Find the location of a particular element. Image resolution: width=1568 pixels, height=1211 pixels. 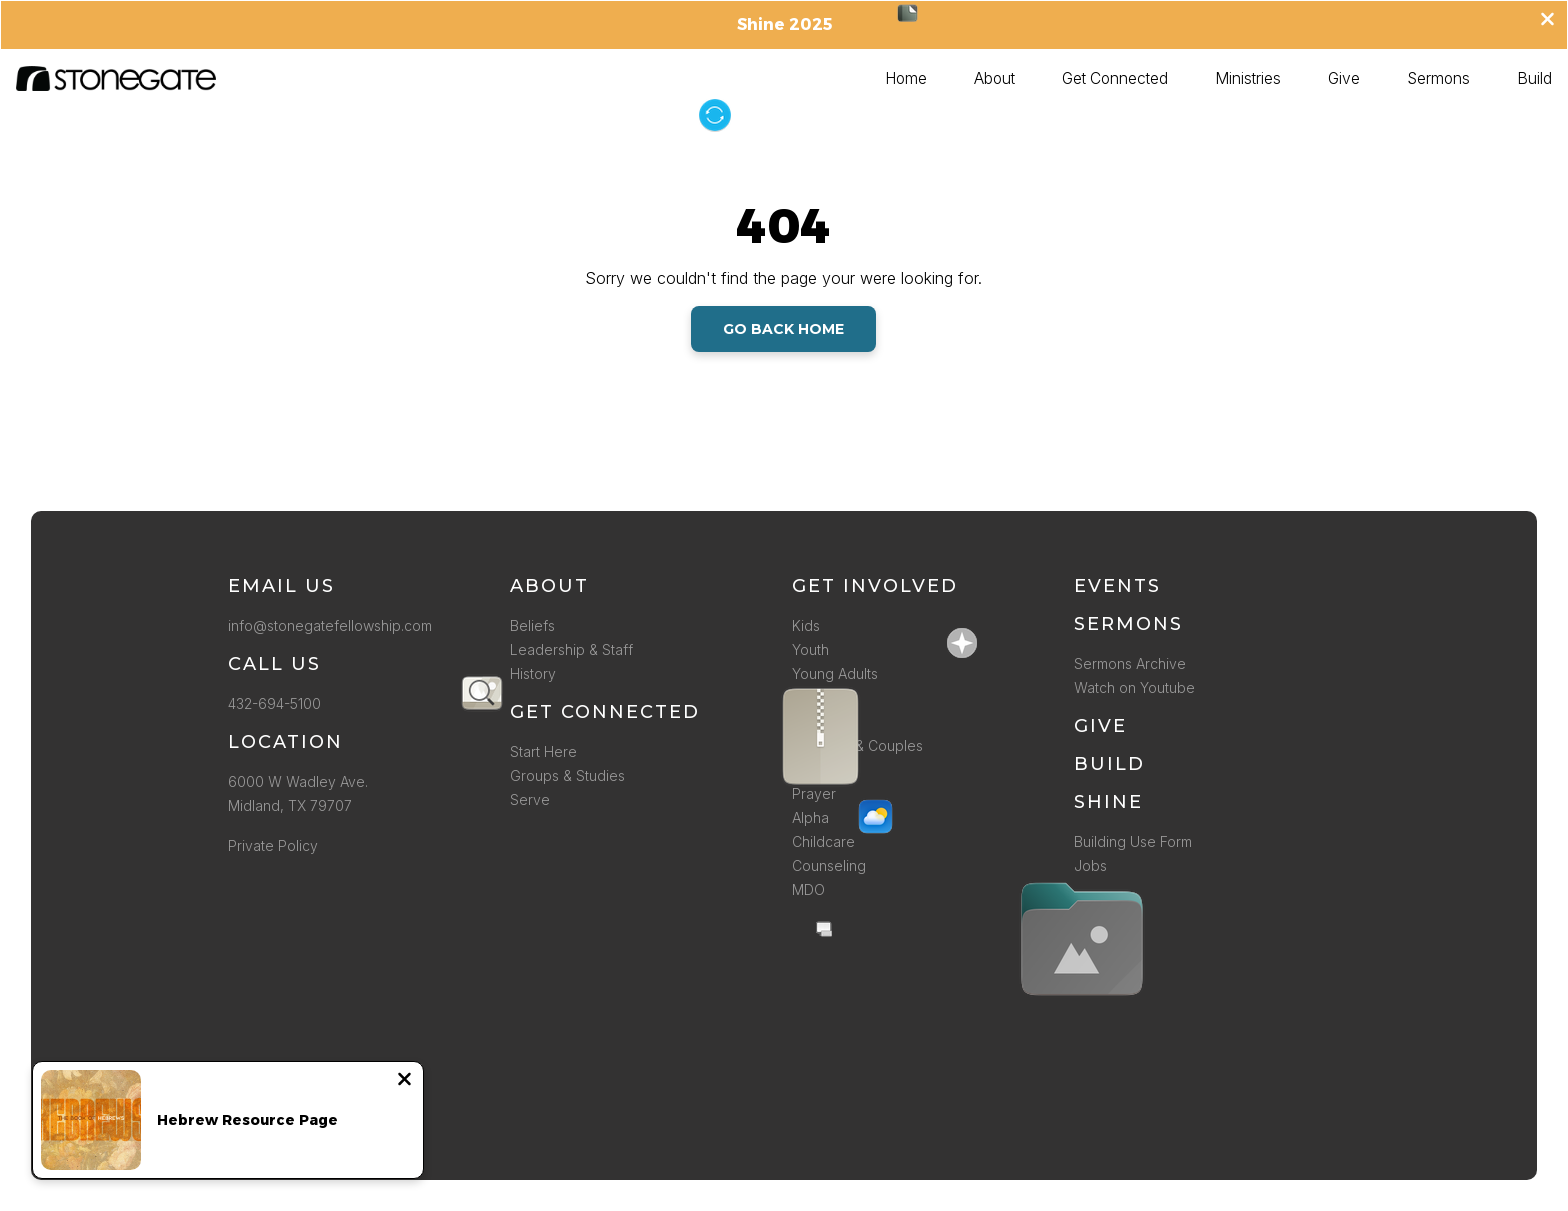

remove trust from a bluetooth device is located at coordinates (962, 643).